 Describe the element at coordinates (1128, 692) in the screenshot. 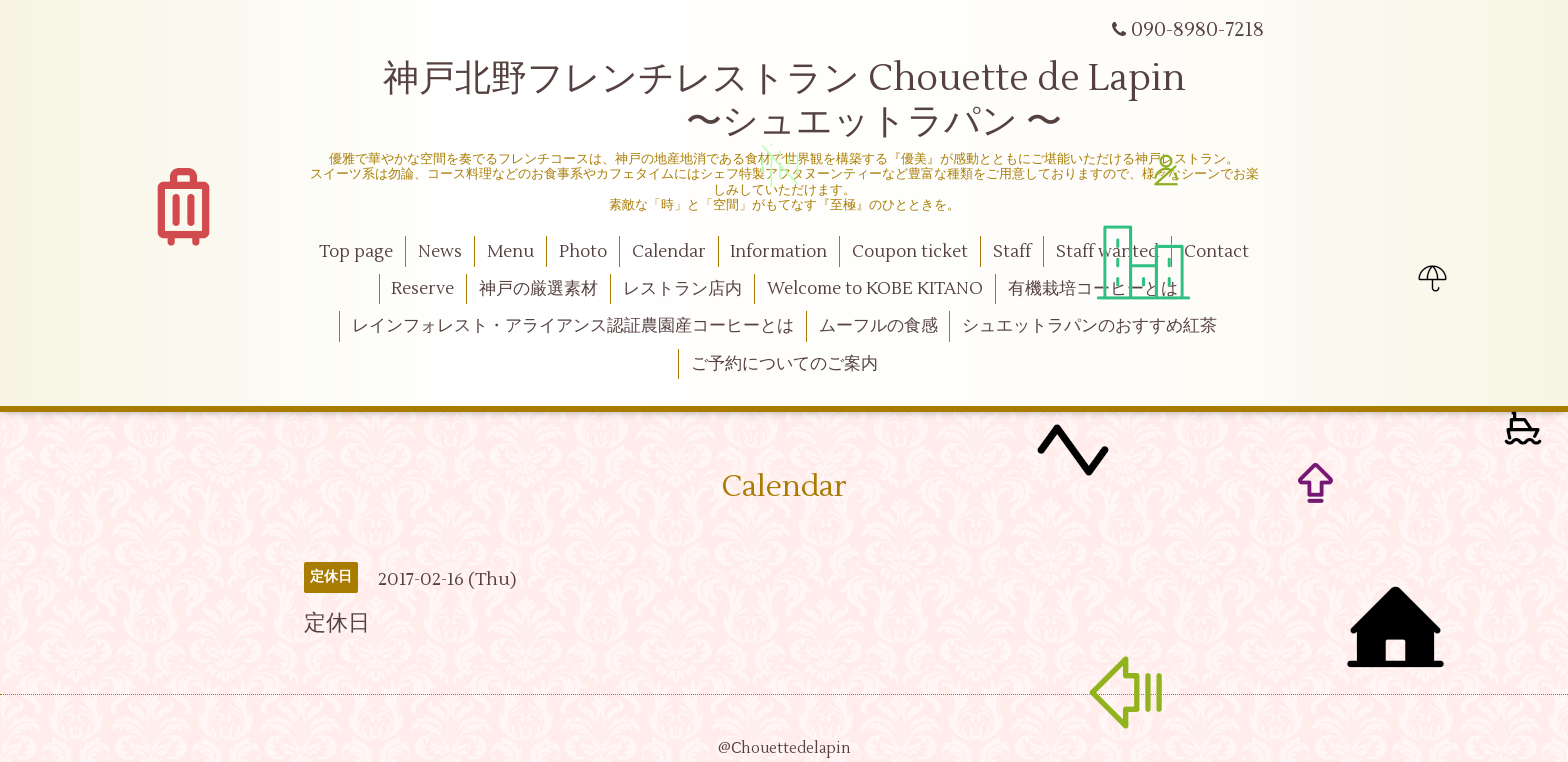

I see `go back to the beginning` at that location.